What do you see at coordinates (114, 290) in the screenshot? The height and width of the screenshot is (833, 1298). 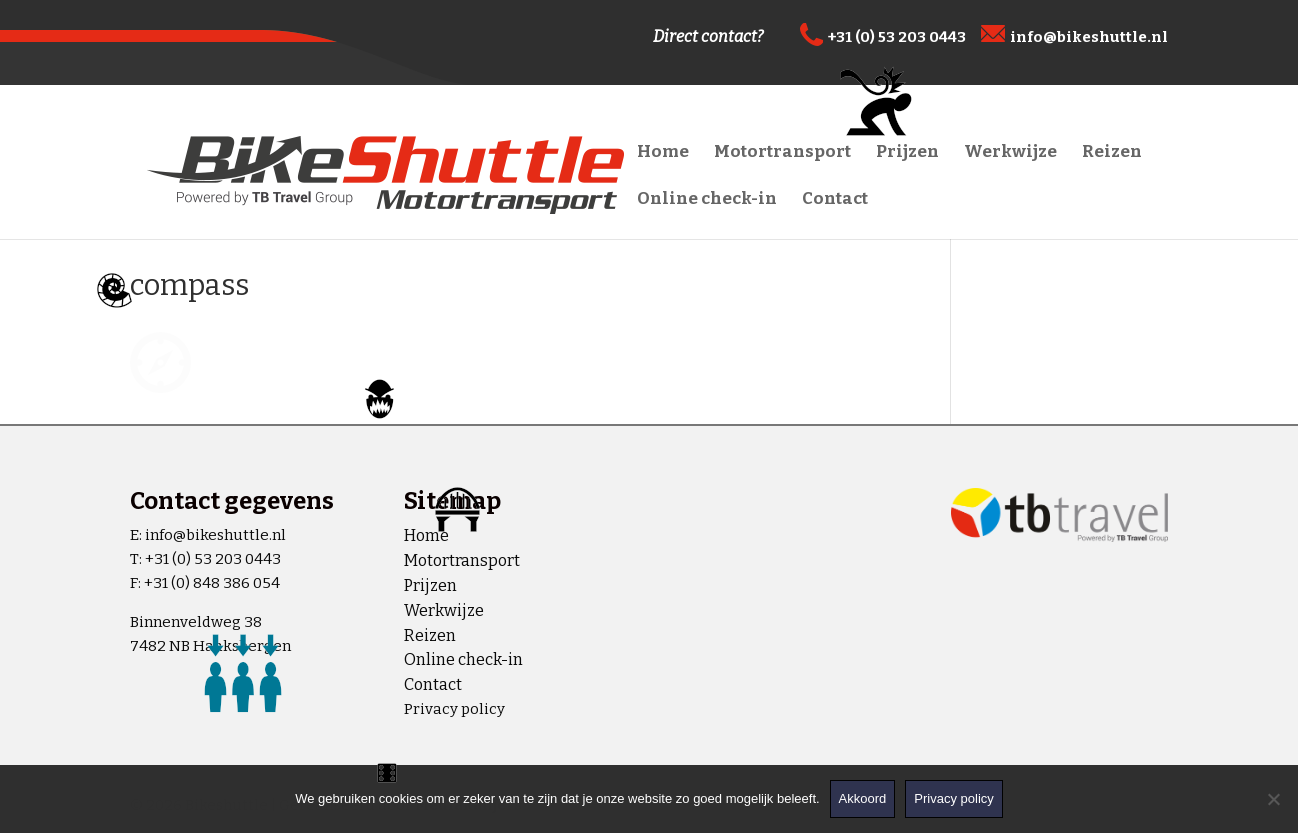 I see `view fossil collection or paleontology items` at bounding box center [114, 290].